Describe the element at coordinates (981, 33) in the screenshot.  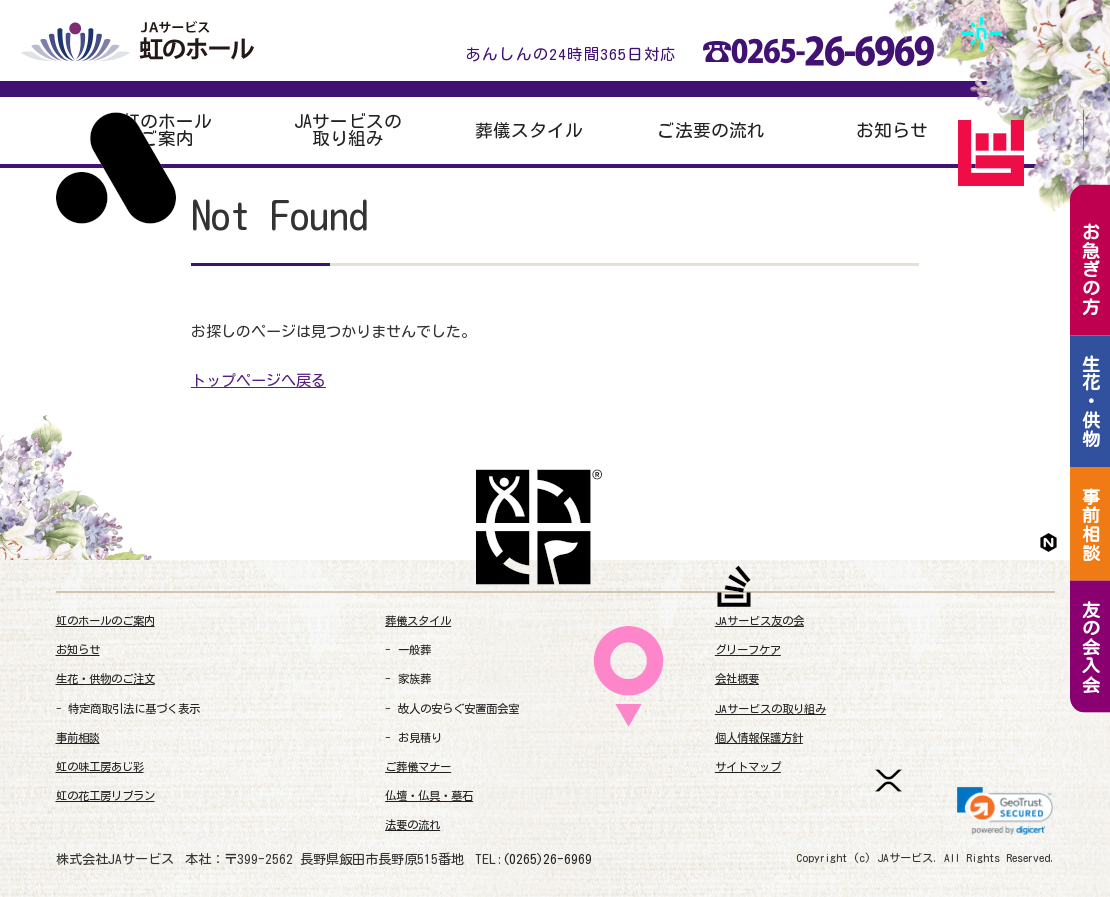
I see `Netlify logo` at that location.